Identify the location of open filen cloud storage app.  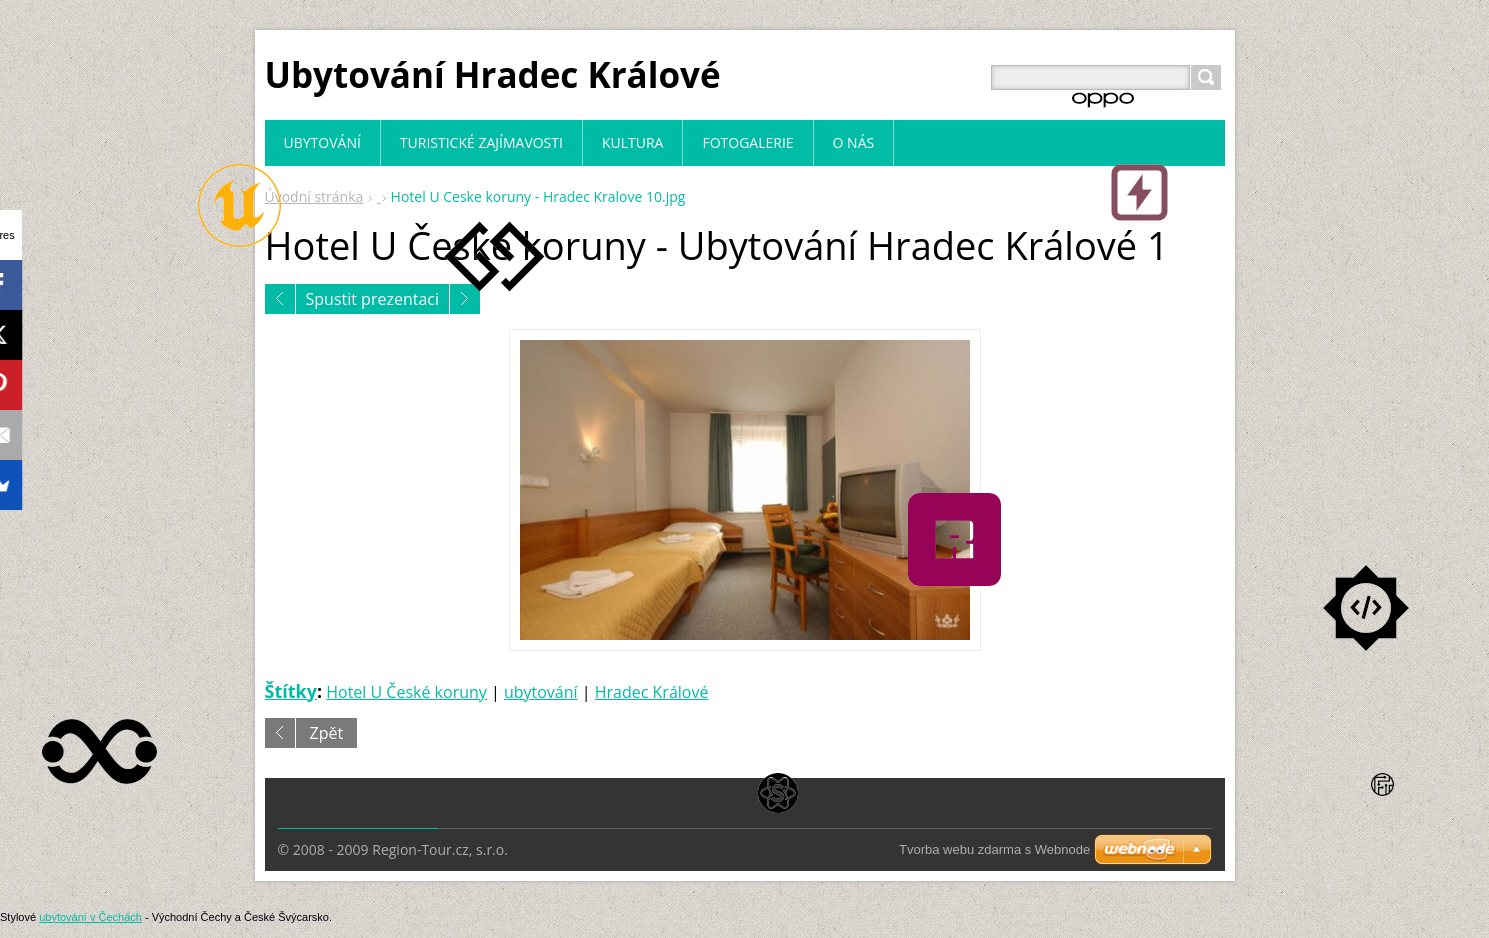
(1382, 784).